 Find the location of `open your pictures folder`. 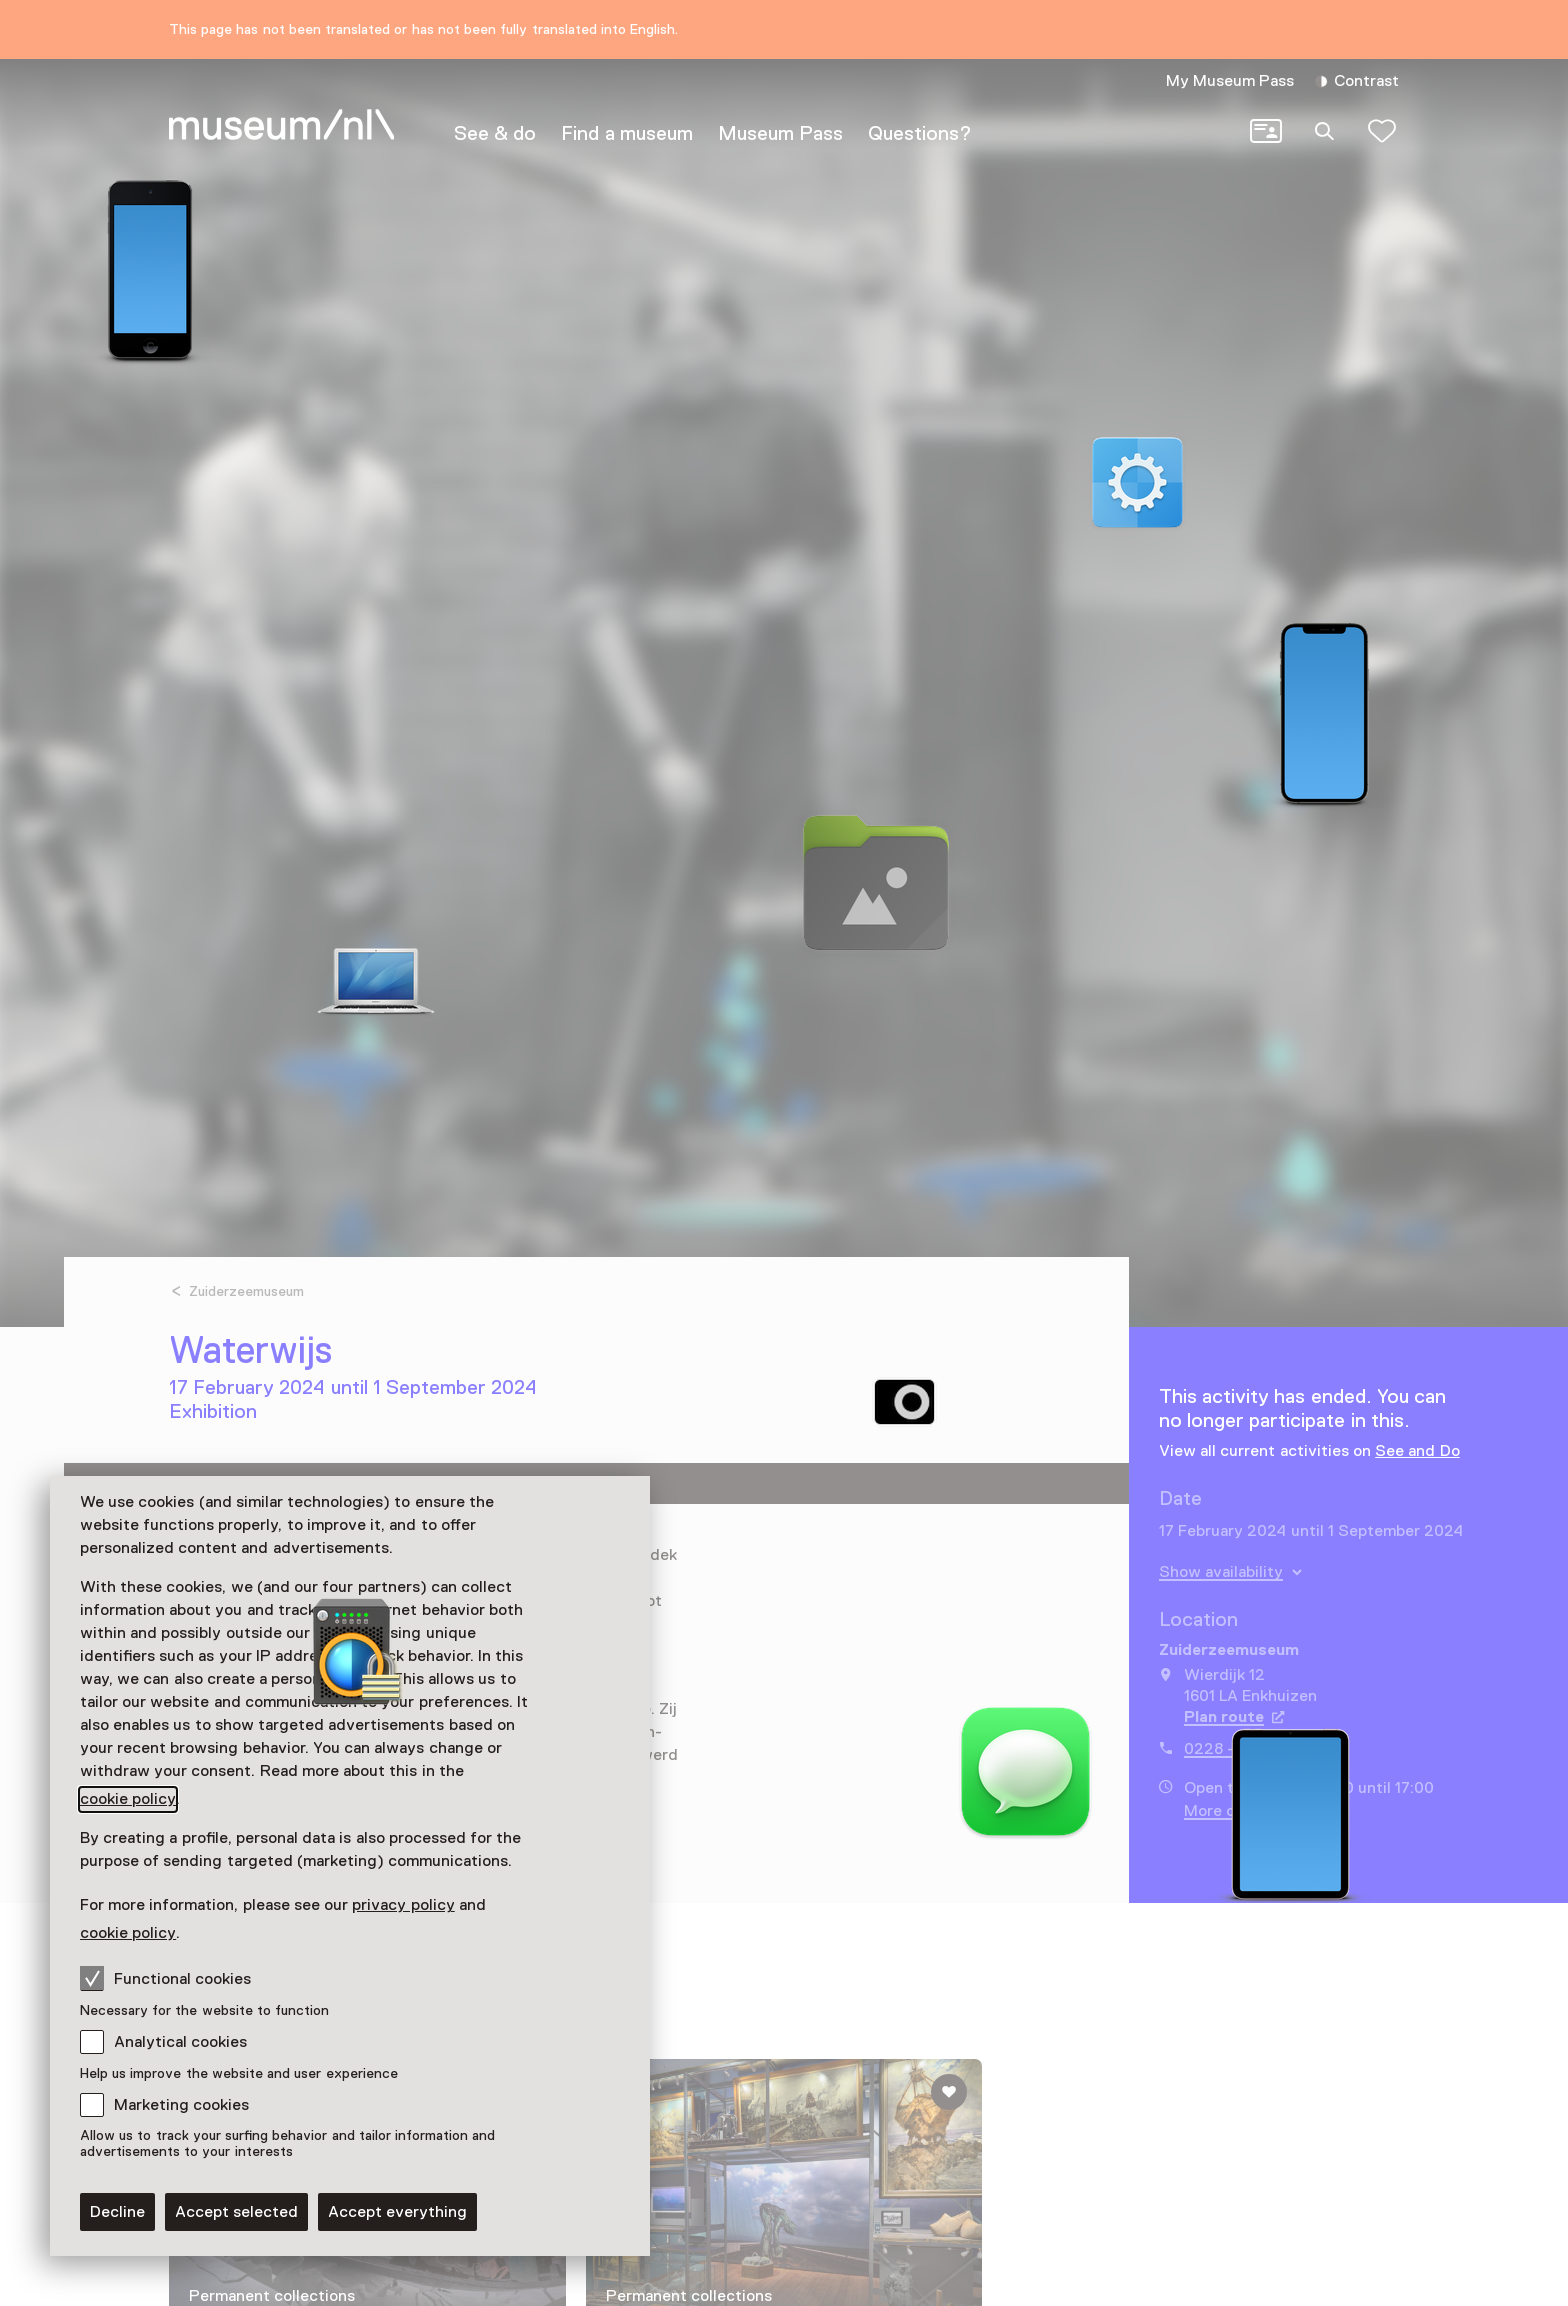

open your pictures folder is located at coordinates (876, 883).